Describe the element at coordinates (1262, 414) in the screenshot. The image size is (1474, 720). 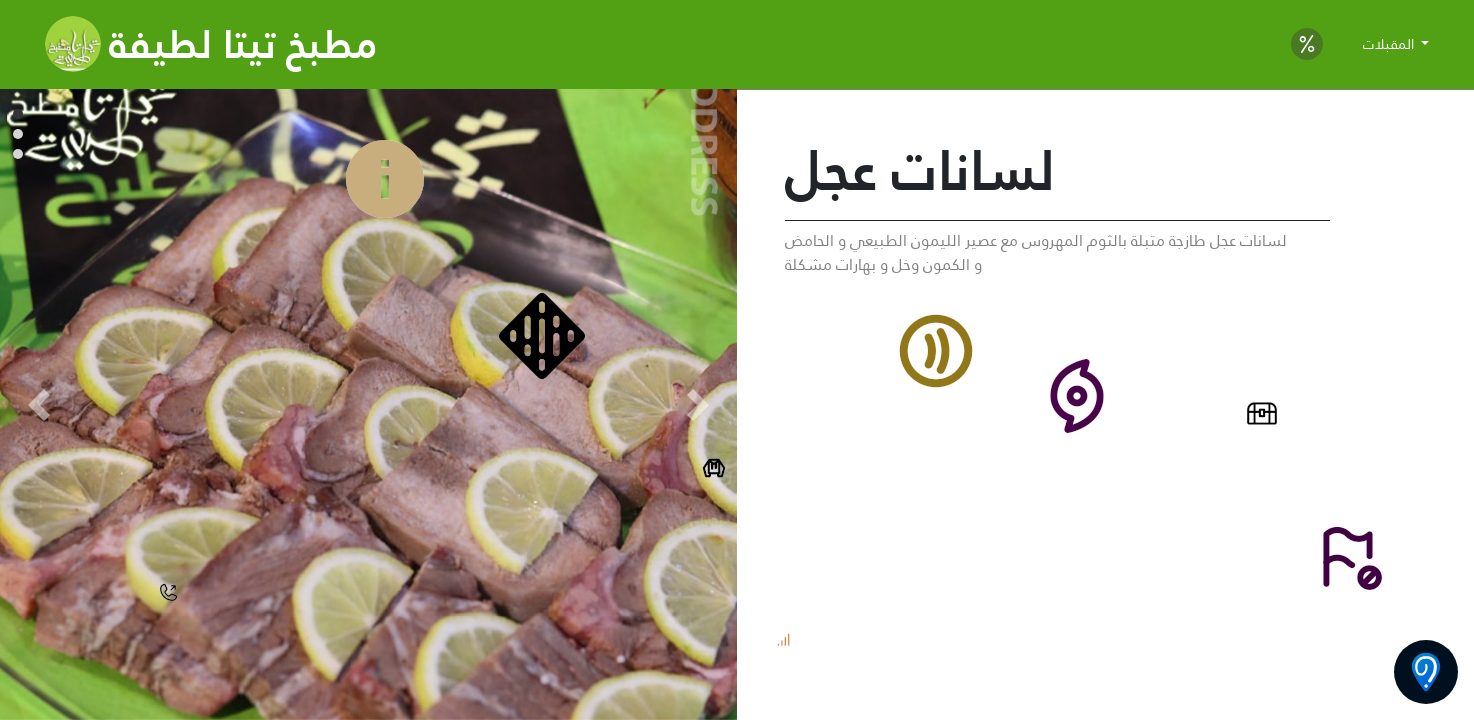
I see `access rewards or collected items` at that location.